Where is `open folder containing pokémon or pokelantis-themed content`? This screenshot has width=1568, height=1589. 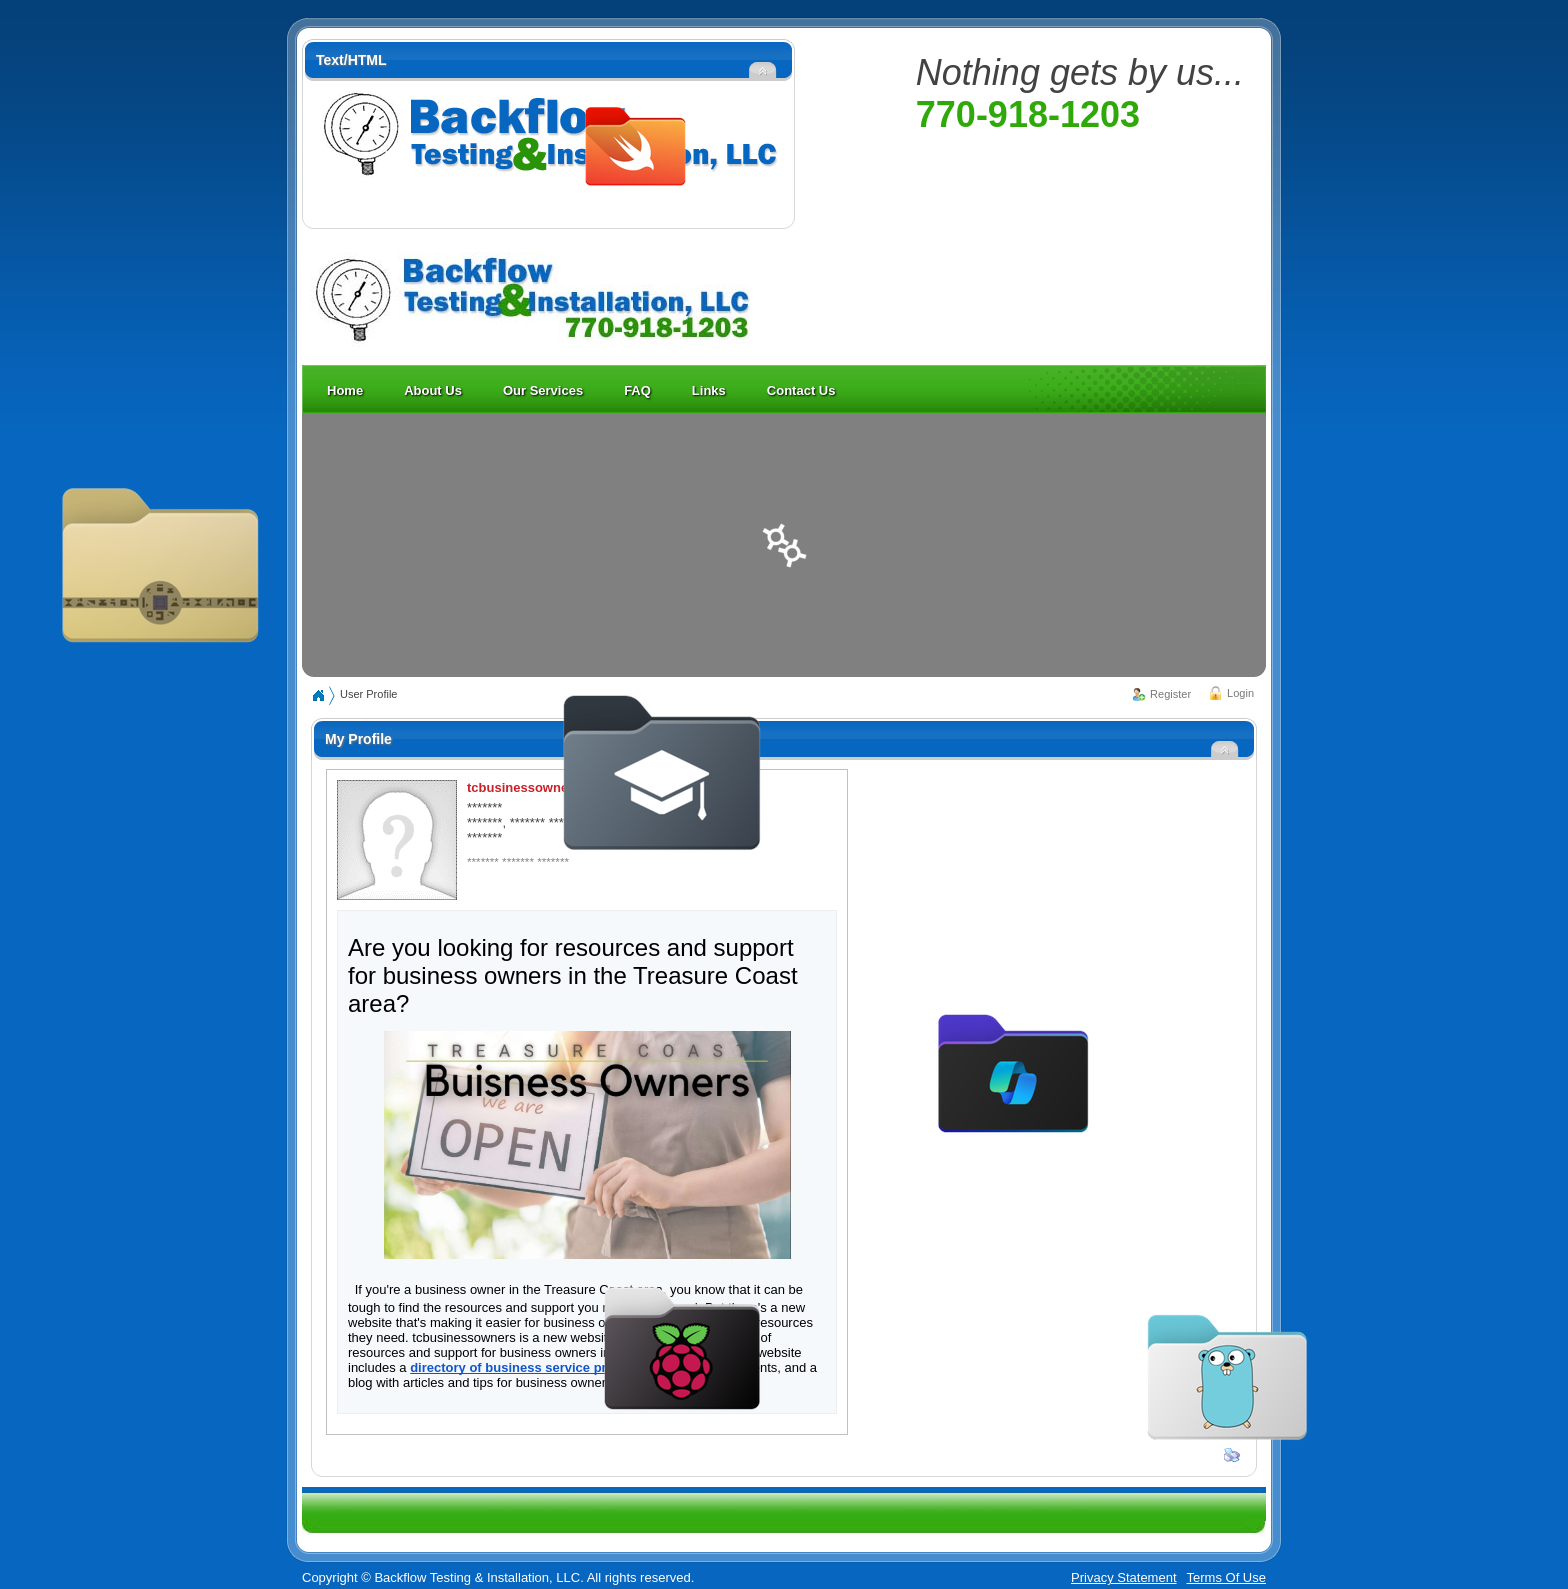
open folder containing pokémon or pokelantis-themed content is located at coordinates (159, 570).